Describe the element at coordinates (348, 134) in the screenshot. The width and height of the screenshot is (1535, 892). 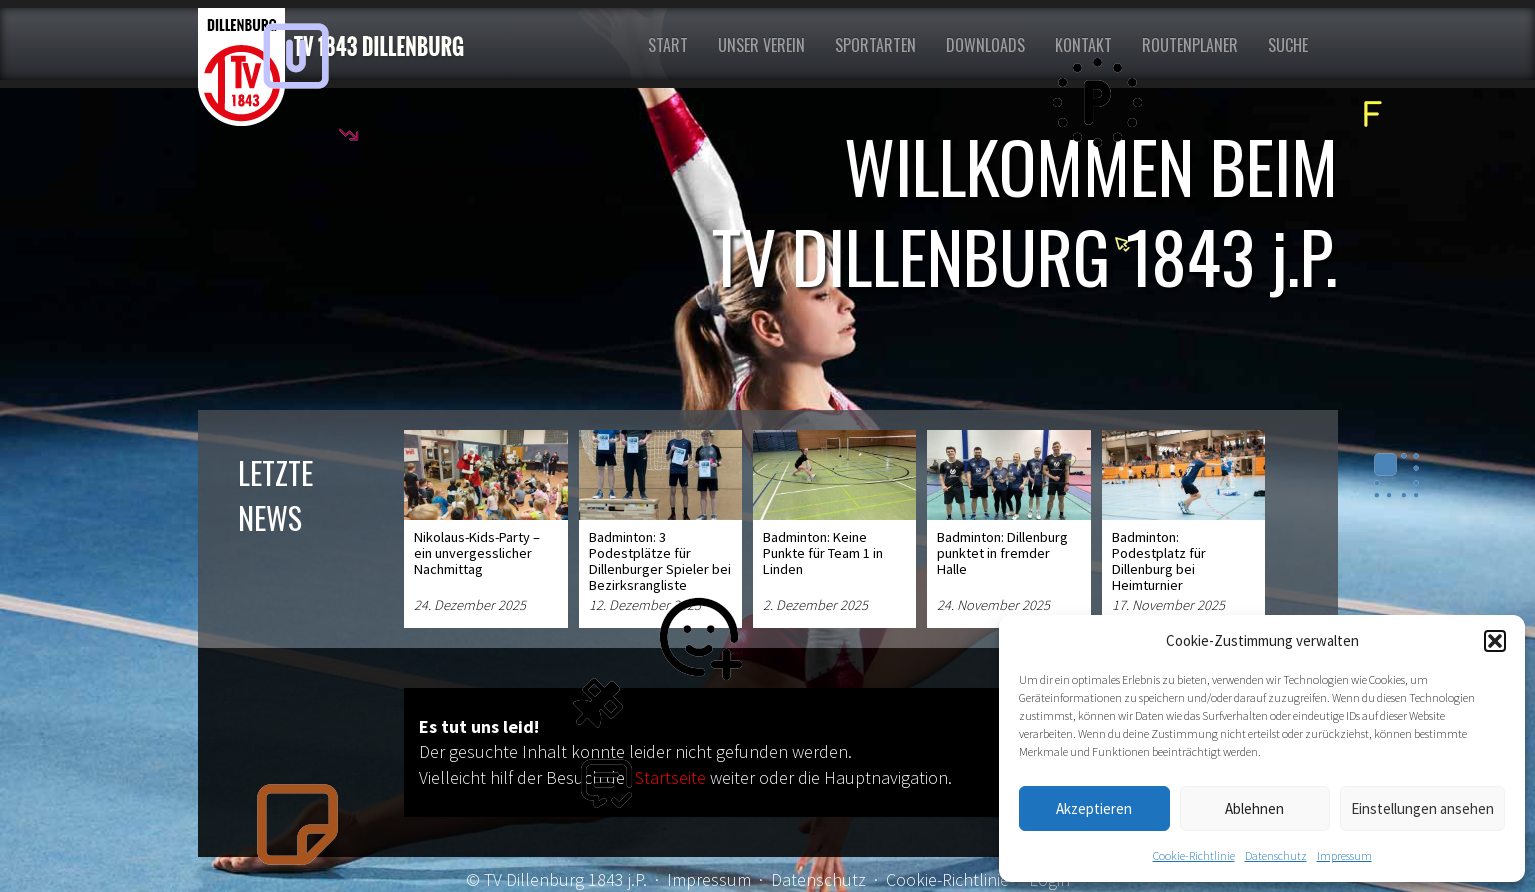
I see `indicates a downward trend or decline in data` at that location.